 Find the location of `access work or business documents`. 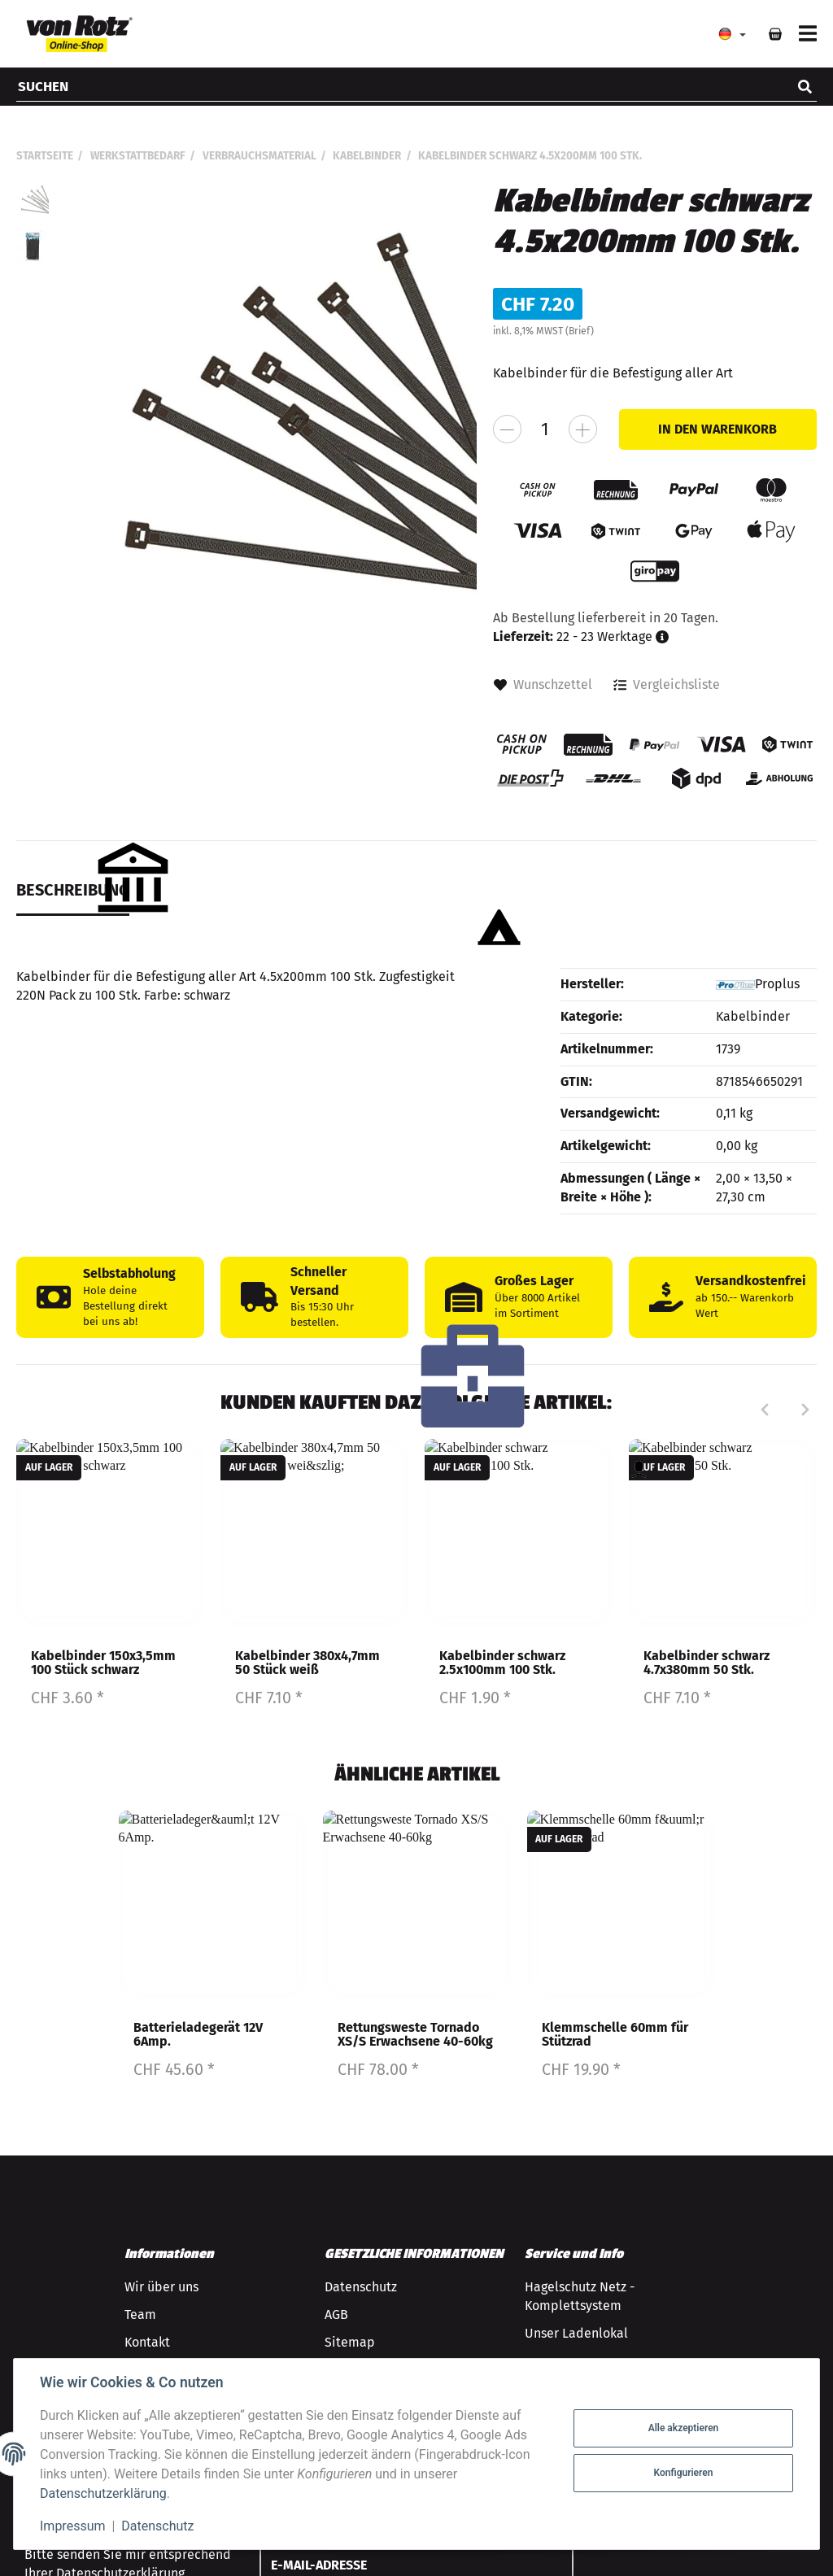

access work or business documents is located at coordinates (473, 1381).